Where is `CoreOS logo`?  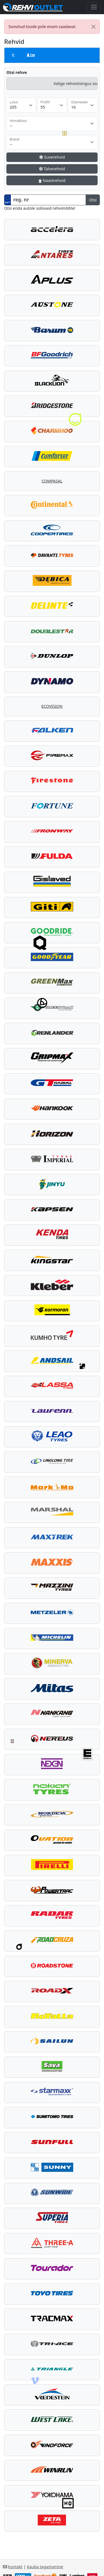 CoreOS logo is located at coordinates (42, 1003).